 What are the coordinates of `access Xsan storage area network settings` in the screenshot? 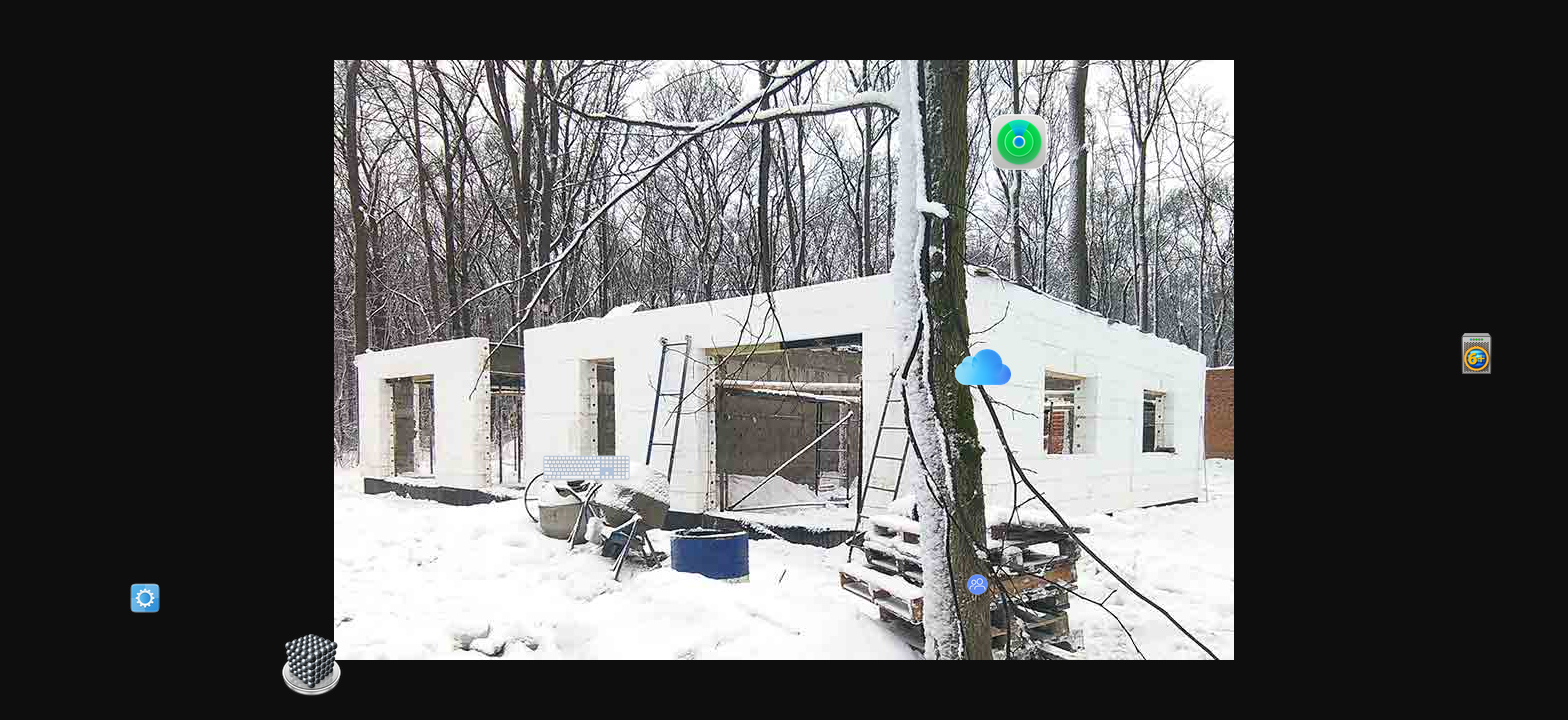 It's located at (311, 665).